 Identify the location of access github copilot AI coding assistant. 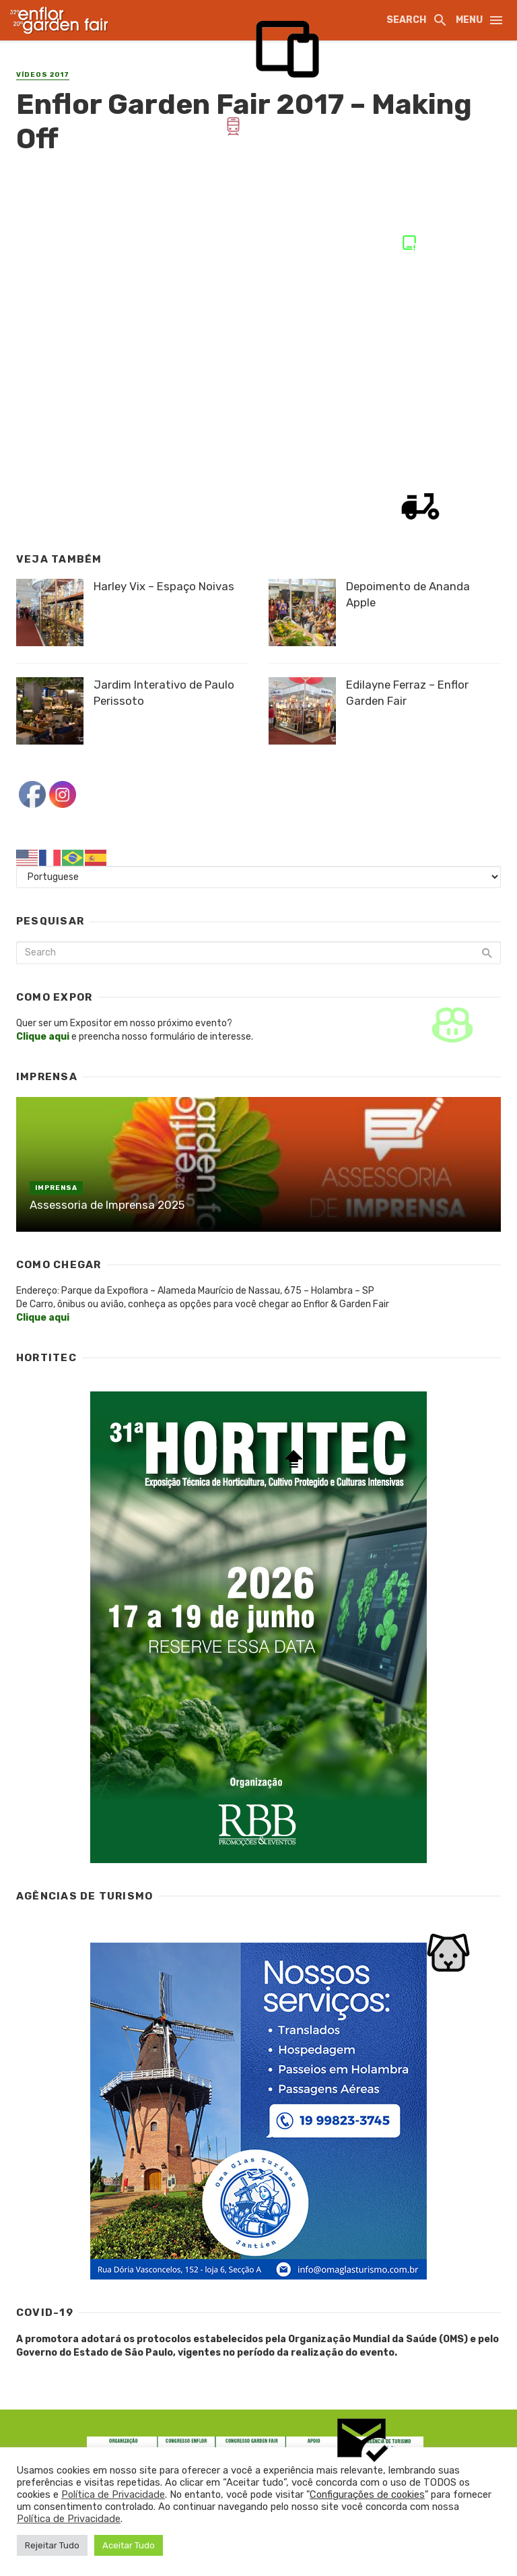
(452, 1024).